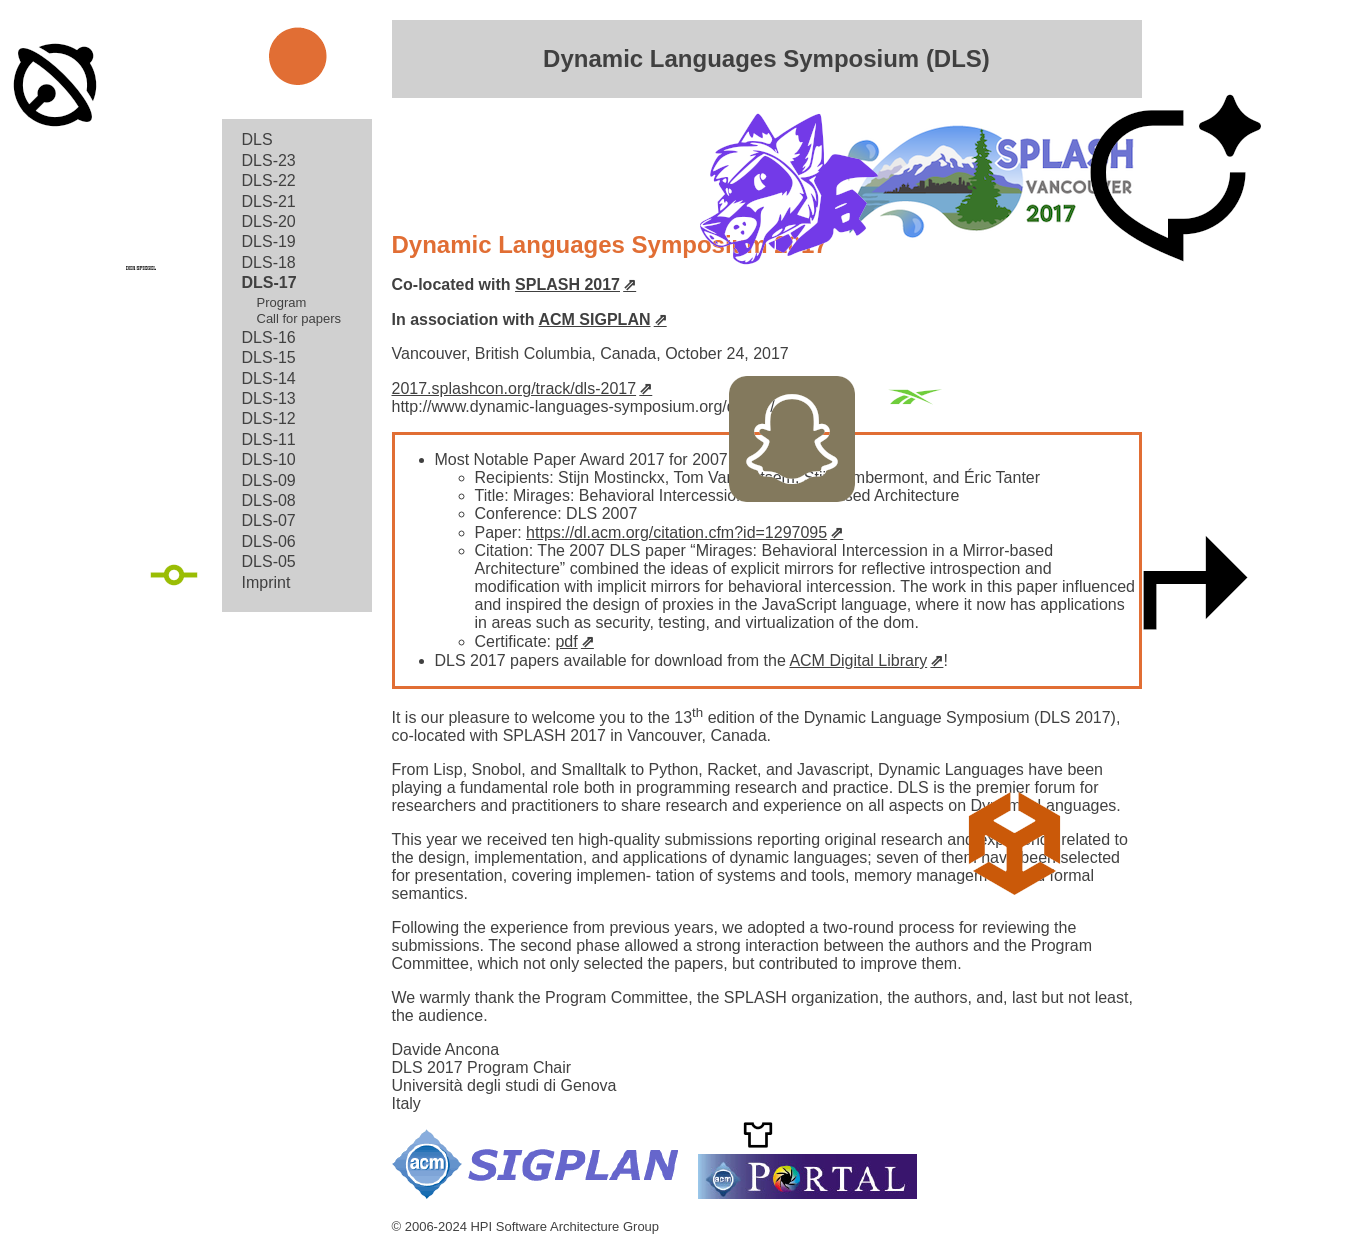 This screenshot has width=1363, height=1247. What do you see at coordinates (792, 439) in the screenshot?
I see `open snapchat app` at bounding box center [792, 439].